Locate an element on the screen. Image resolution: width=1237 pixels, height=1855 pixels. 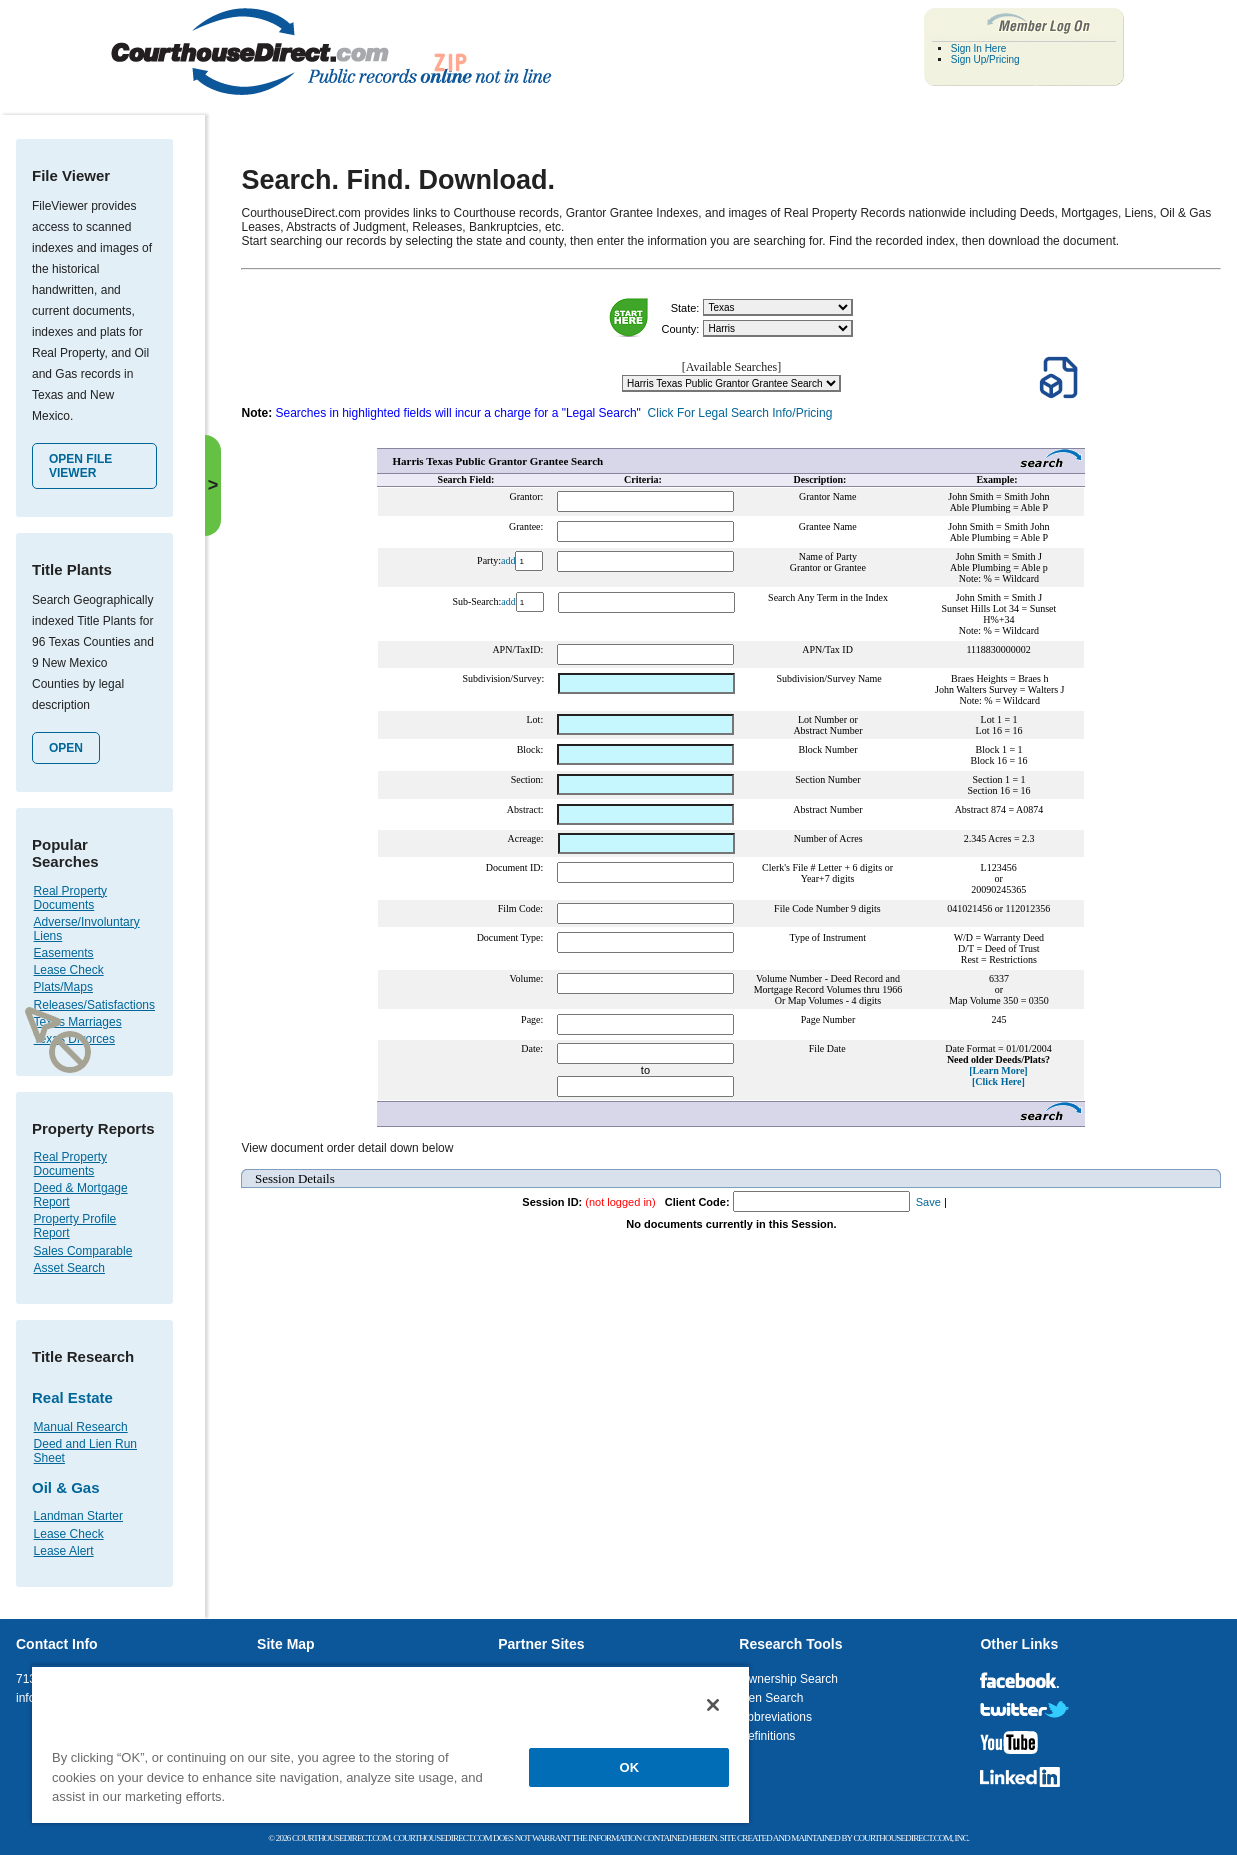
cursor interaction disabled is located at coordinates (58, 1040).